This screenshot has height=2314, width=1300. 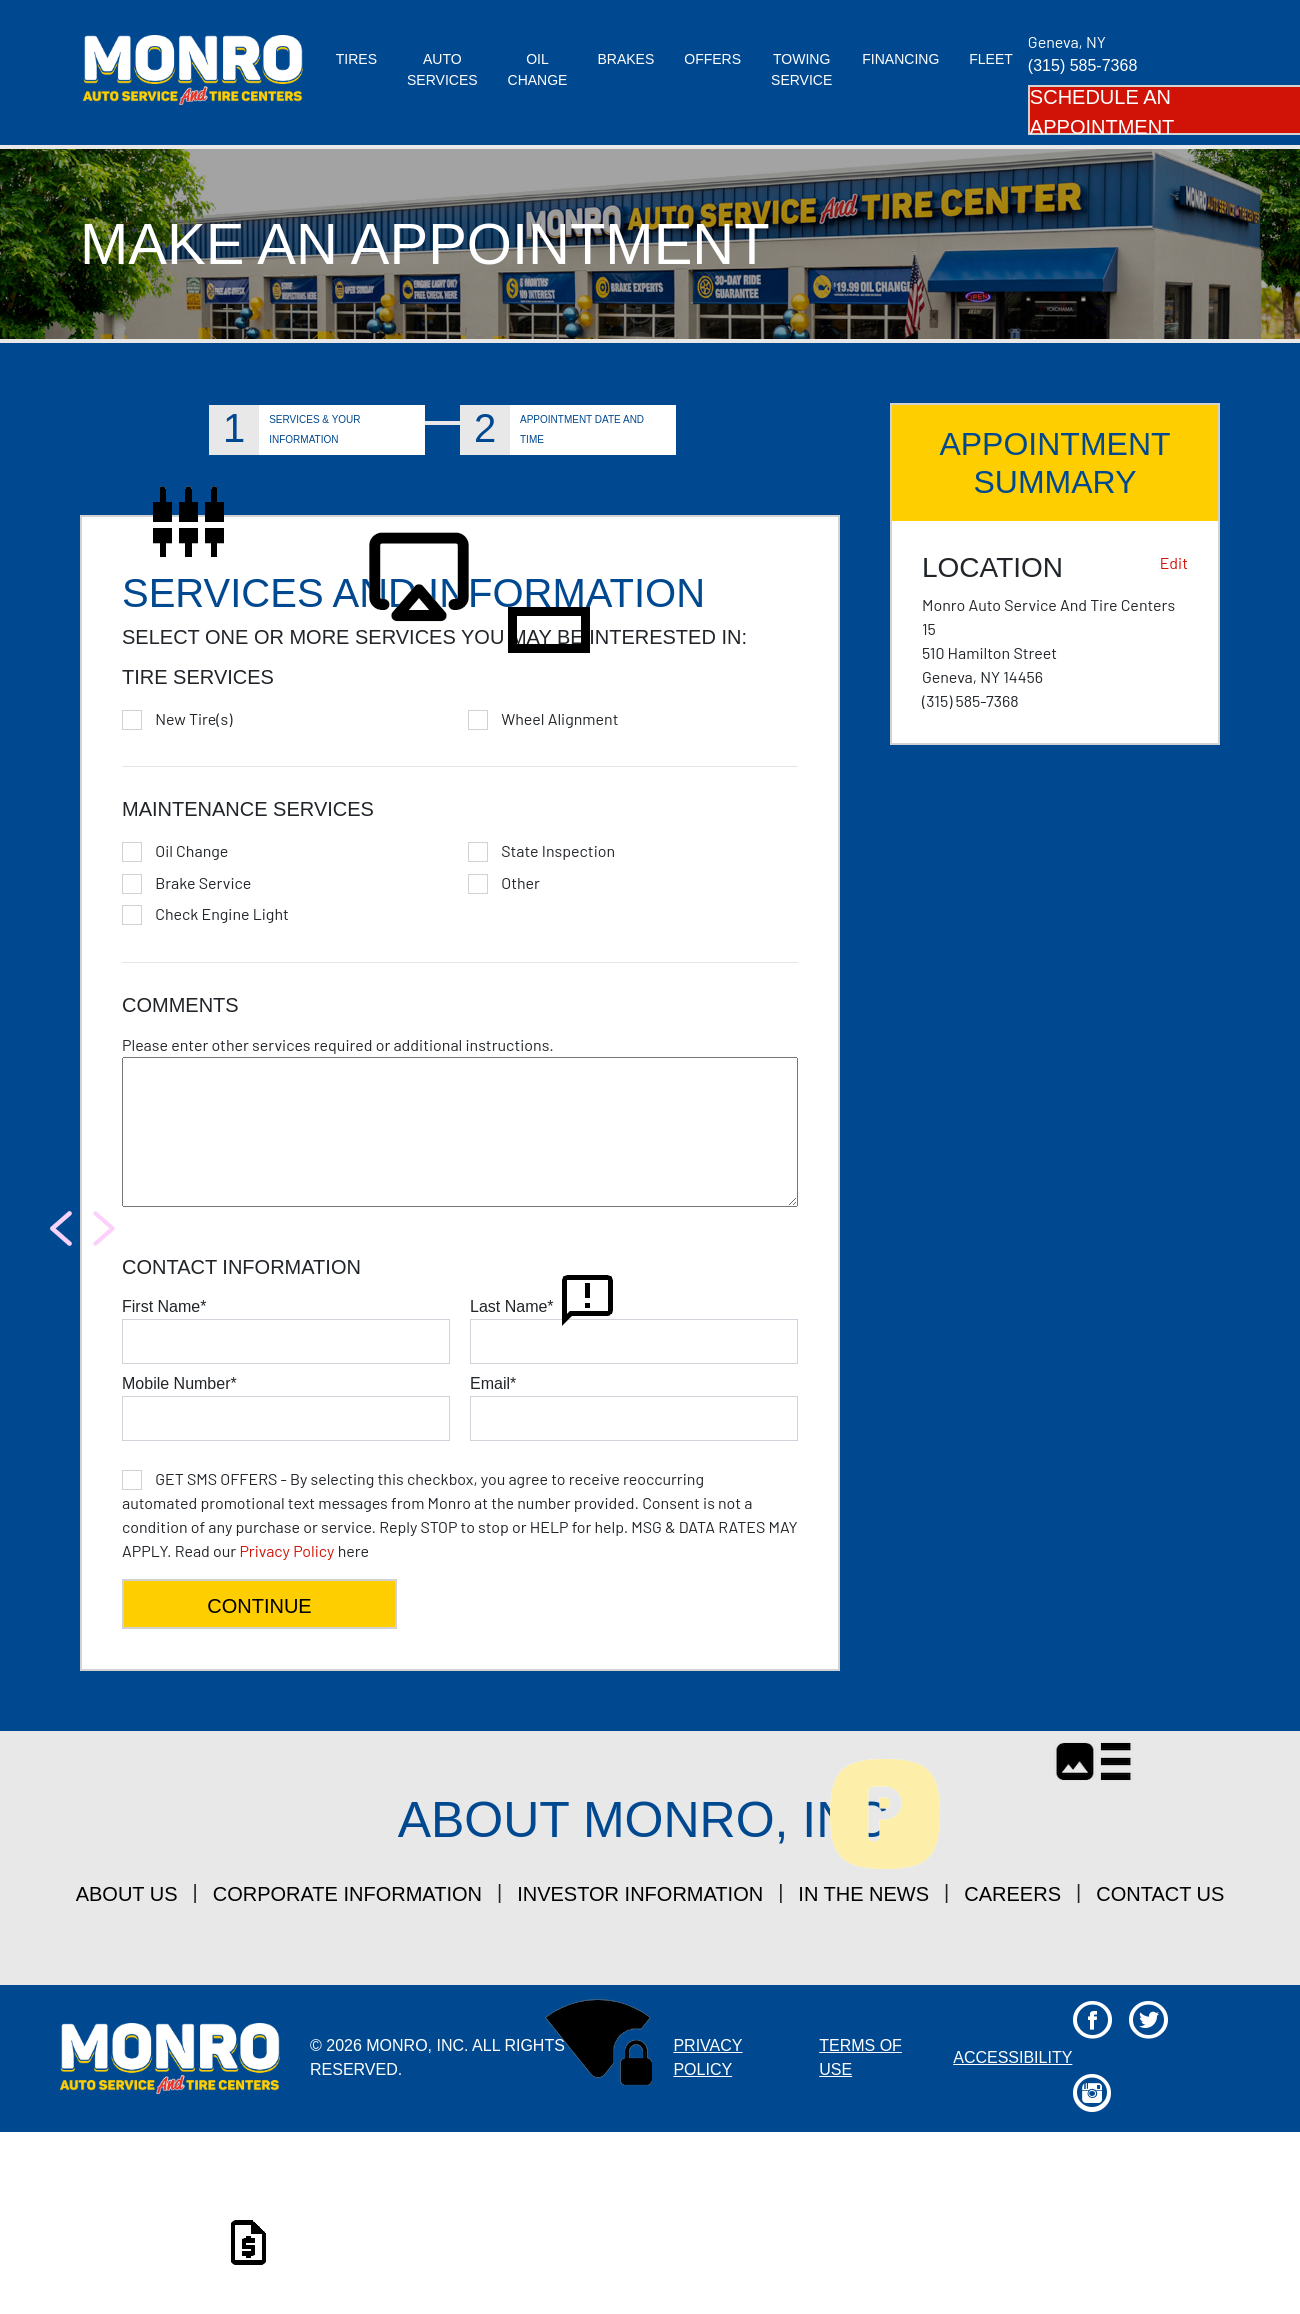 I want to click on crop image to 7:5 aspect ratio, so click(x=549, y=630).